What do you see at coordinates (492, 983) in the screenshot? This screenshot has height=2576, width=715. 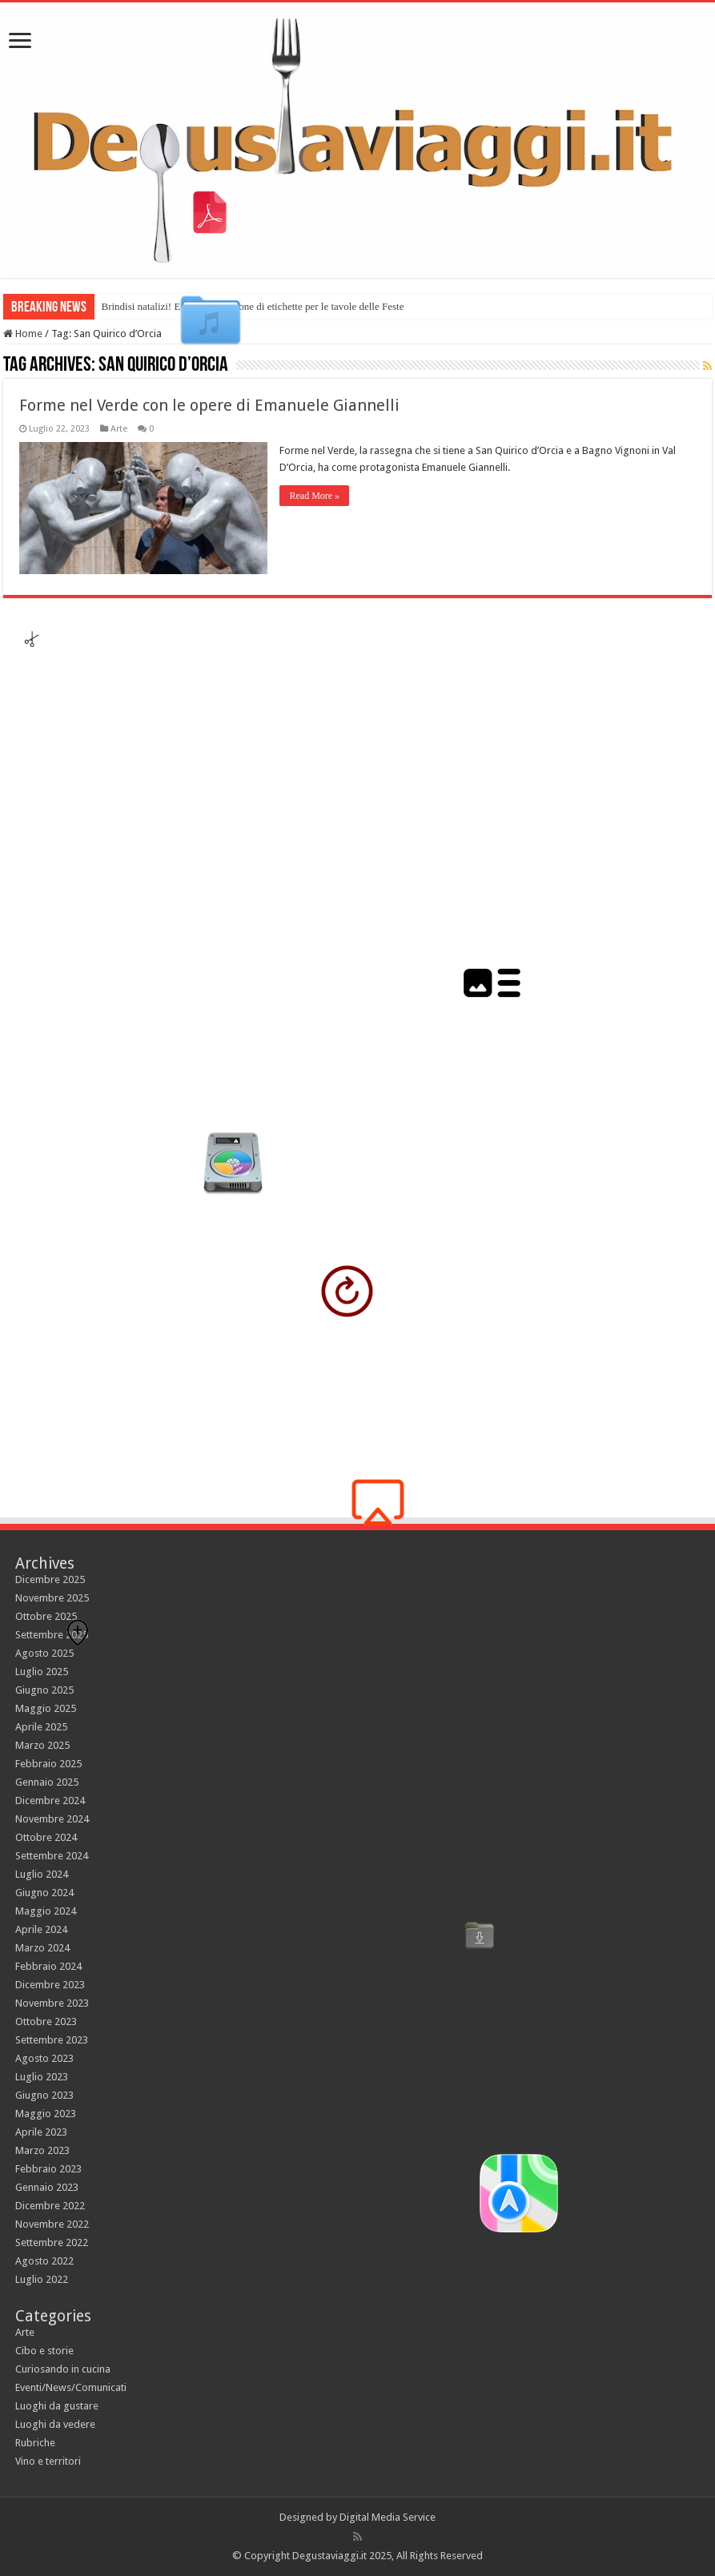 I see `view media with text description` at bounding box center [492, 983].